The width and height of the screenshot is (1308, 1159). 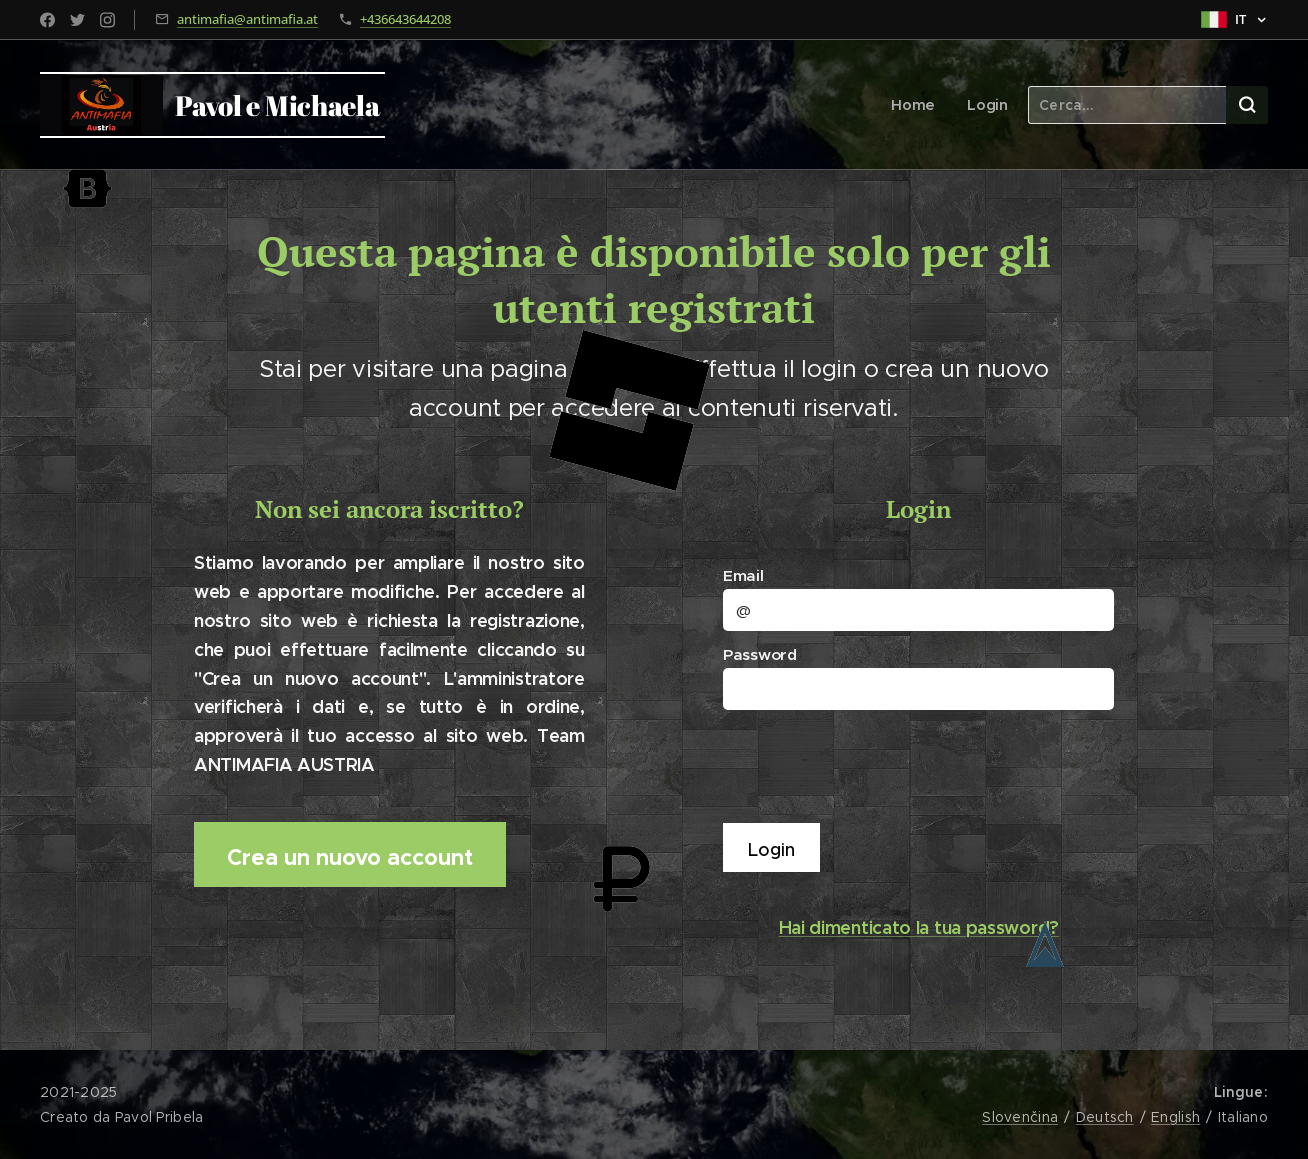 I want to click on indicates russian ruble currency, so click(x=624, y=879).